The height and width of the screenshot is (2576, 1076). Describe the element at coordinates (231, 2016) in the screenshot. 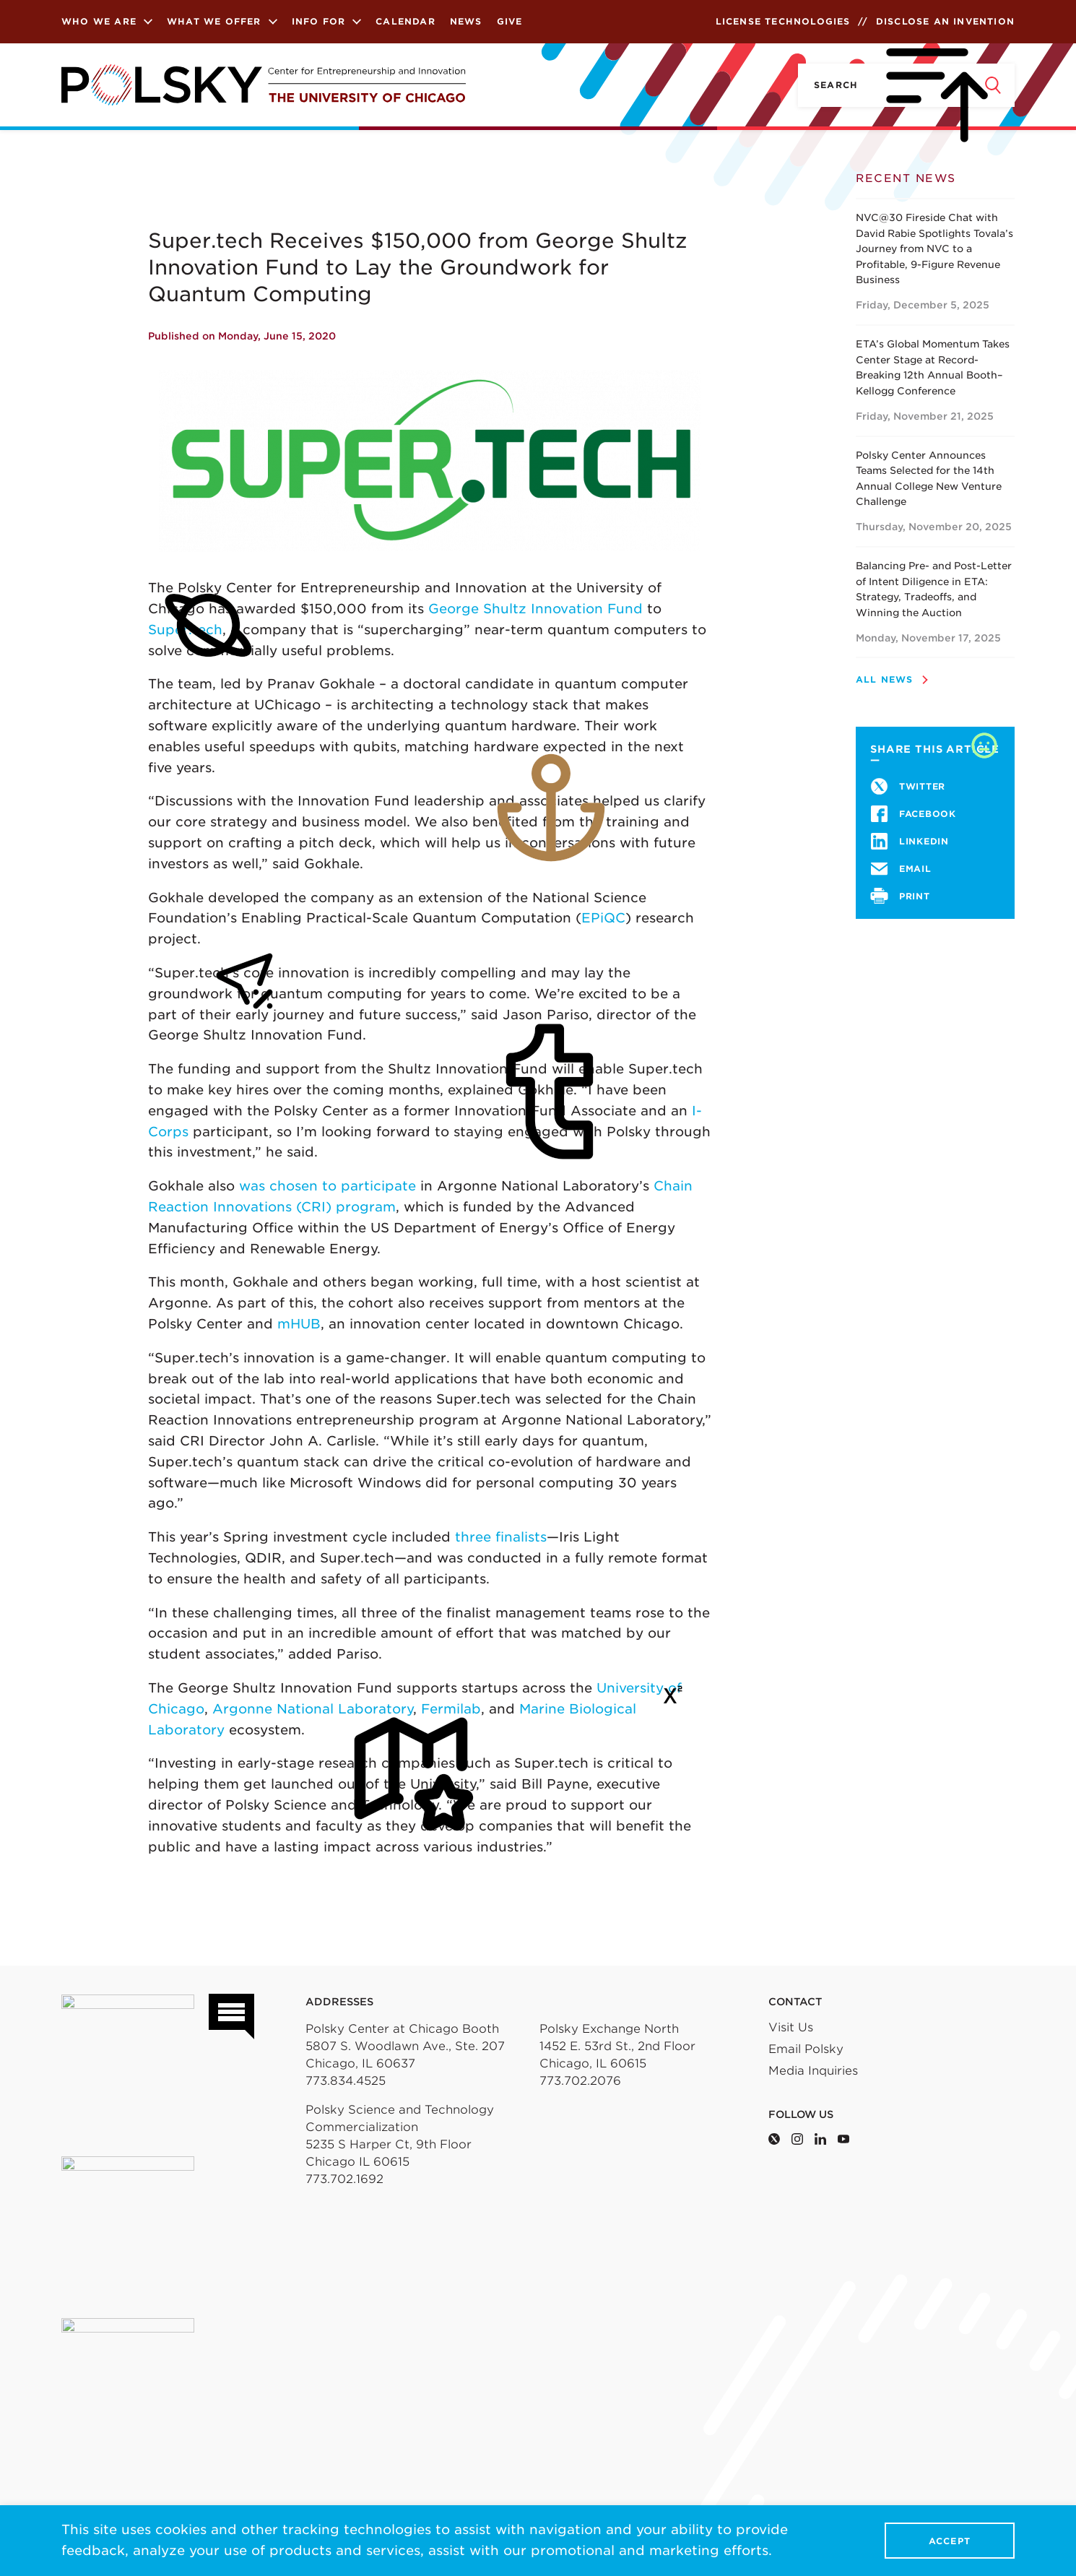

I see `add a comment to the document` at that location.